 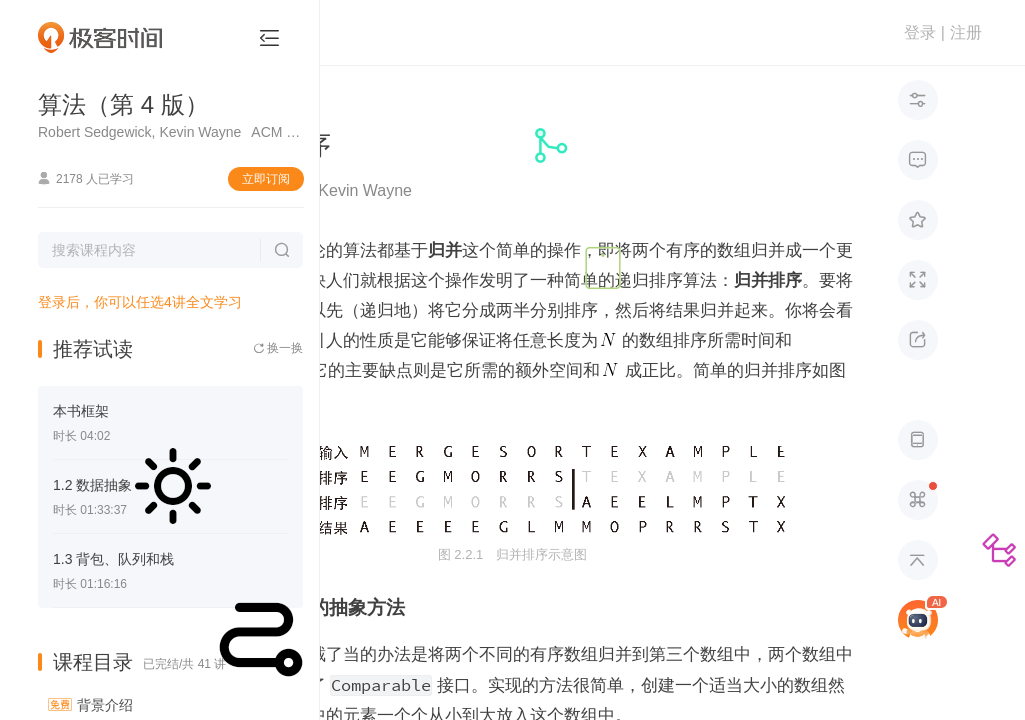 What do you see at coordinates (548, 145) in the screenshot?
I see `merge branches in version control` at bounding box center [548, 145].